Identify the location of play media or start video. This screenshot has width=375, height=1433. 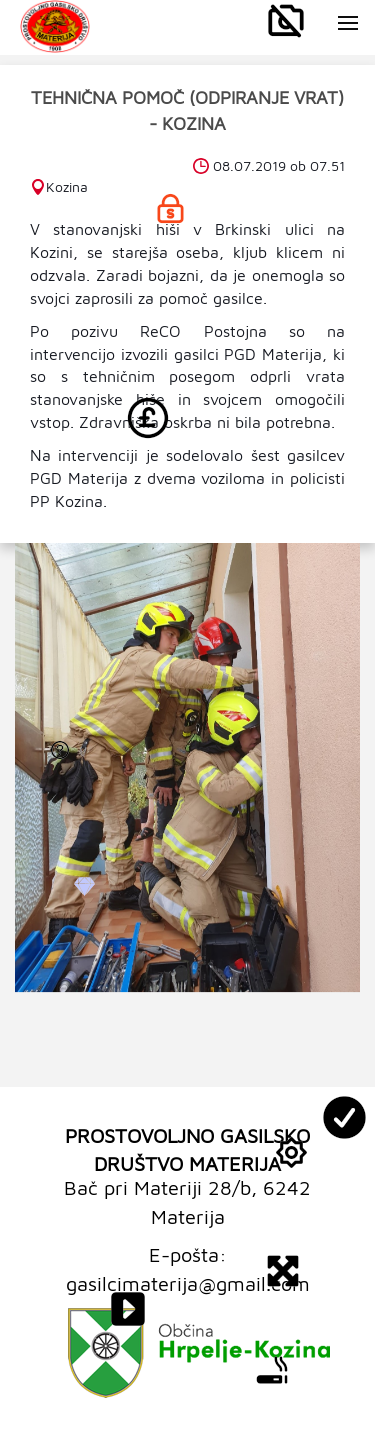
(128, 1309).